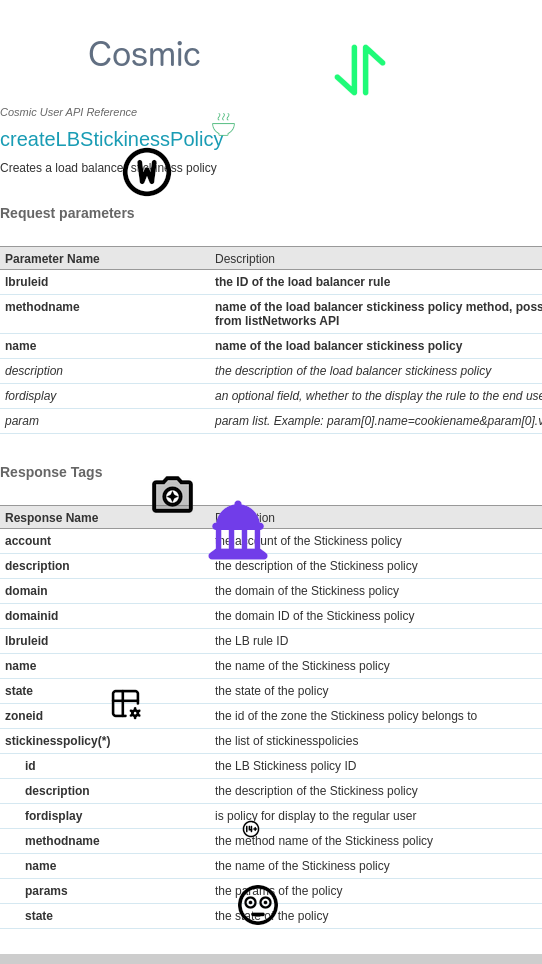 The width and height of the screenshot is (542, 964). I want to click on enhance or improve photo quality, so click(172, 494).